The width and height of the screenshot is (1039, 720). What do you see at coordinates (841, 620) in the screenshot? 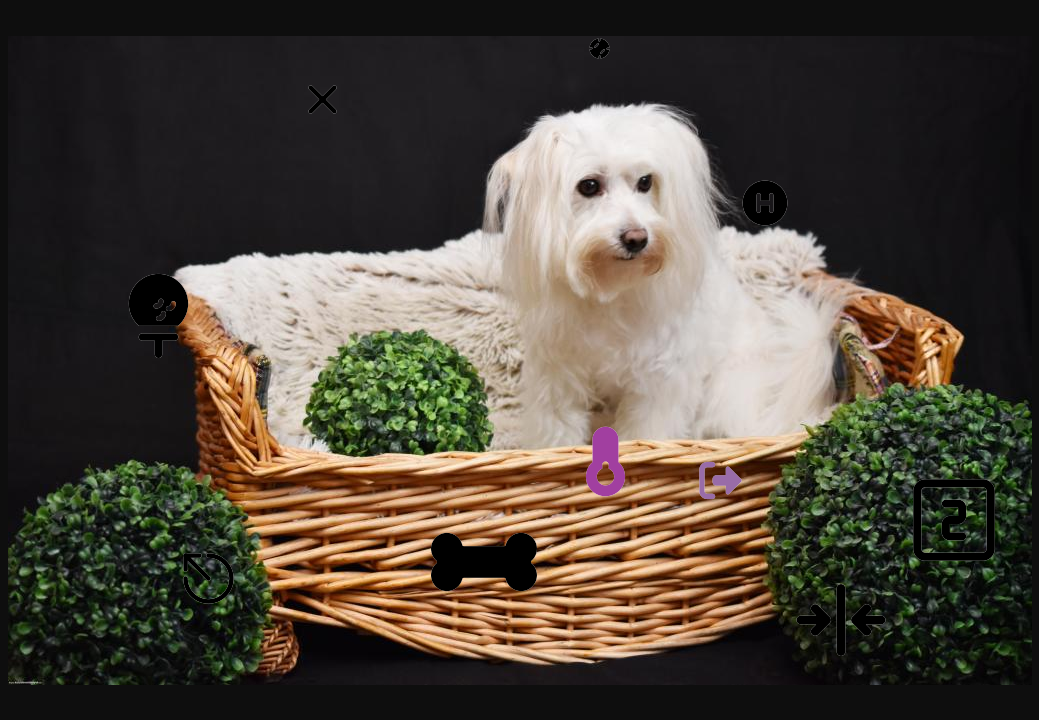
I see `collapse or minimize a horizontal panel` at bounding box center [841, 620].